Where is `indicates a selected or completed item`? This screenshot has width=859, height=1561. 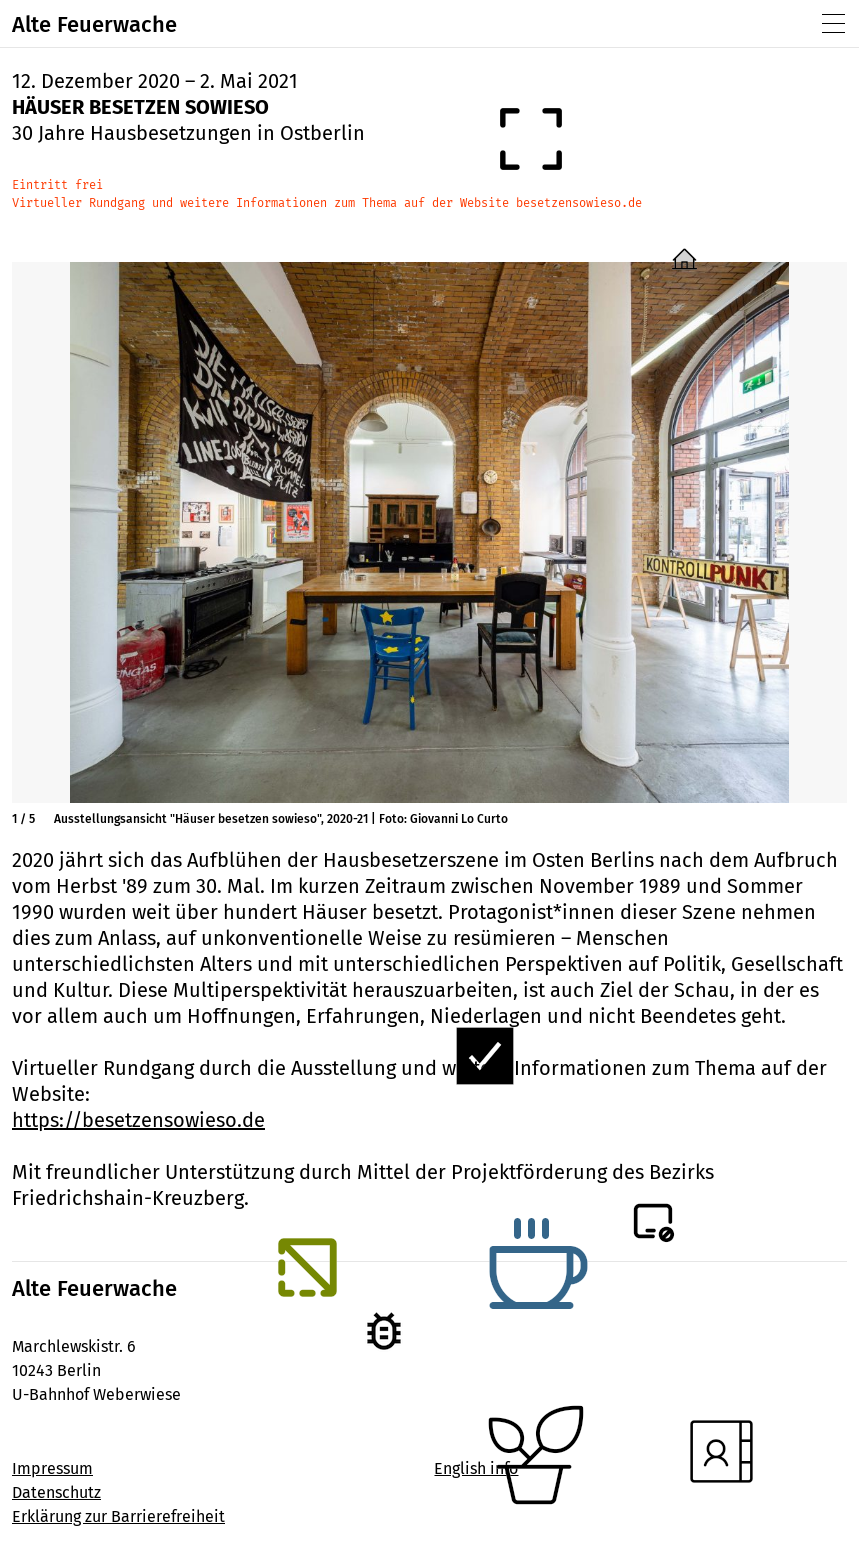
indicates a selected or completed item is located at coordinates (485, 1056).